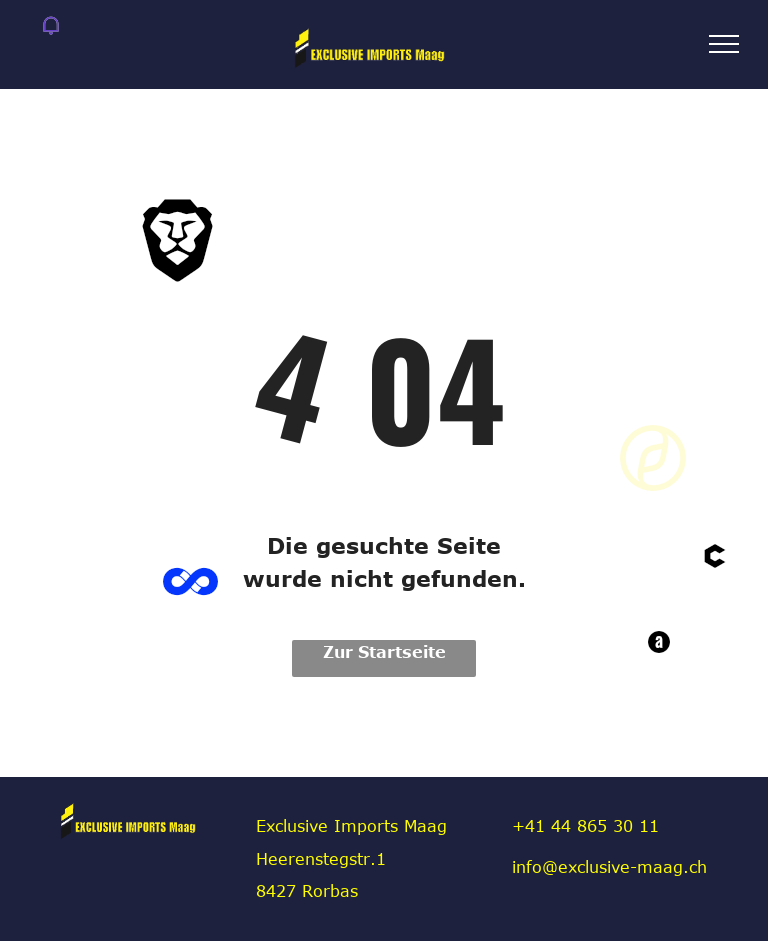  I want to click on open Apache Superset data visualization platform, so click(190, 581).